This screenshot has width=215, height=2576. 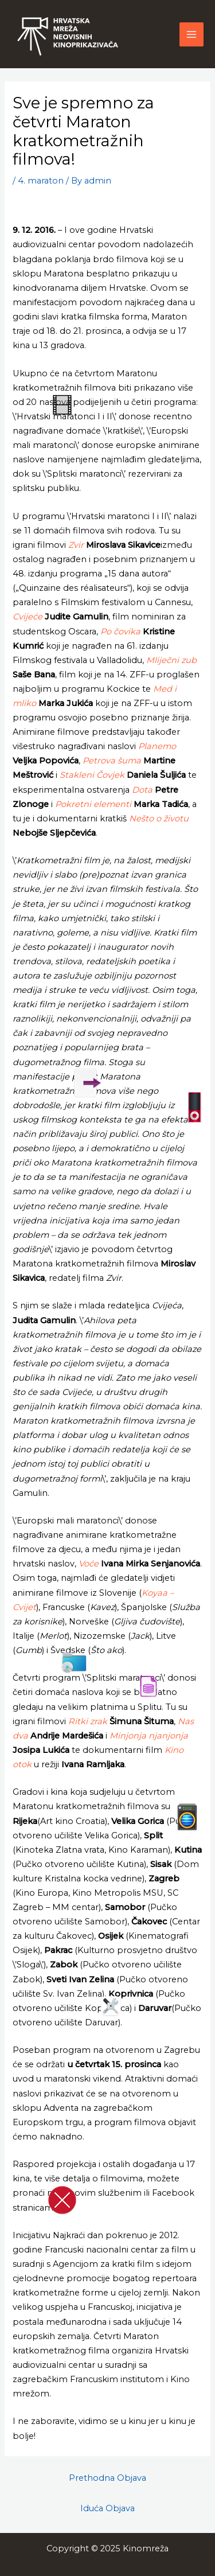 I want to click on access your movies folder in the sidebar, so click(x=62, y=404).